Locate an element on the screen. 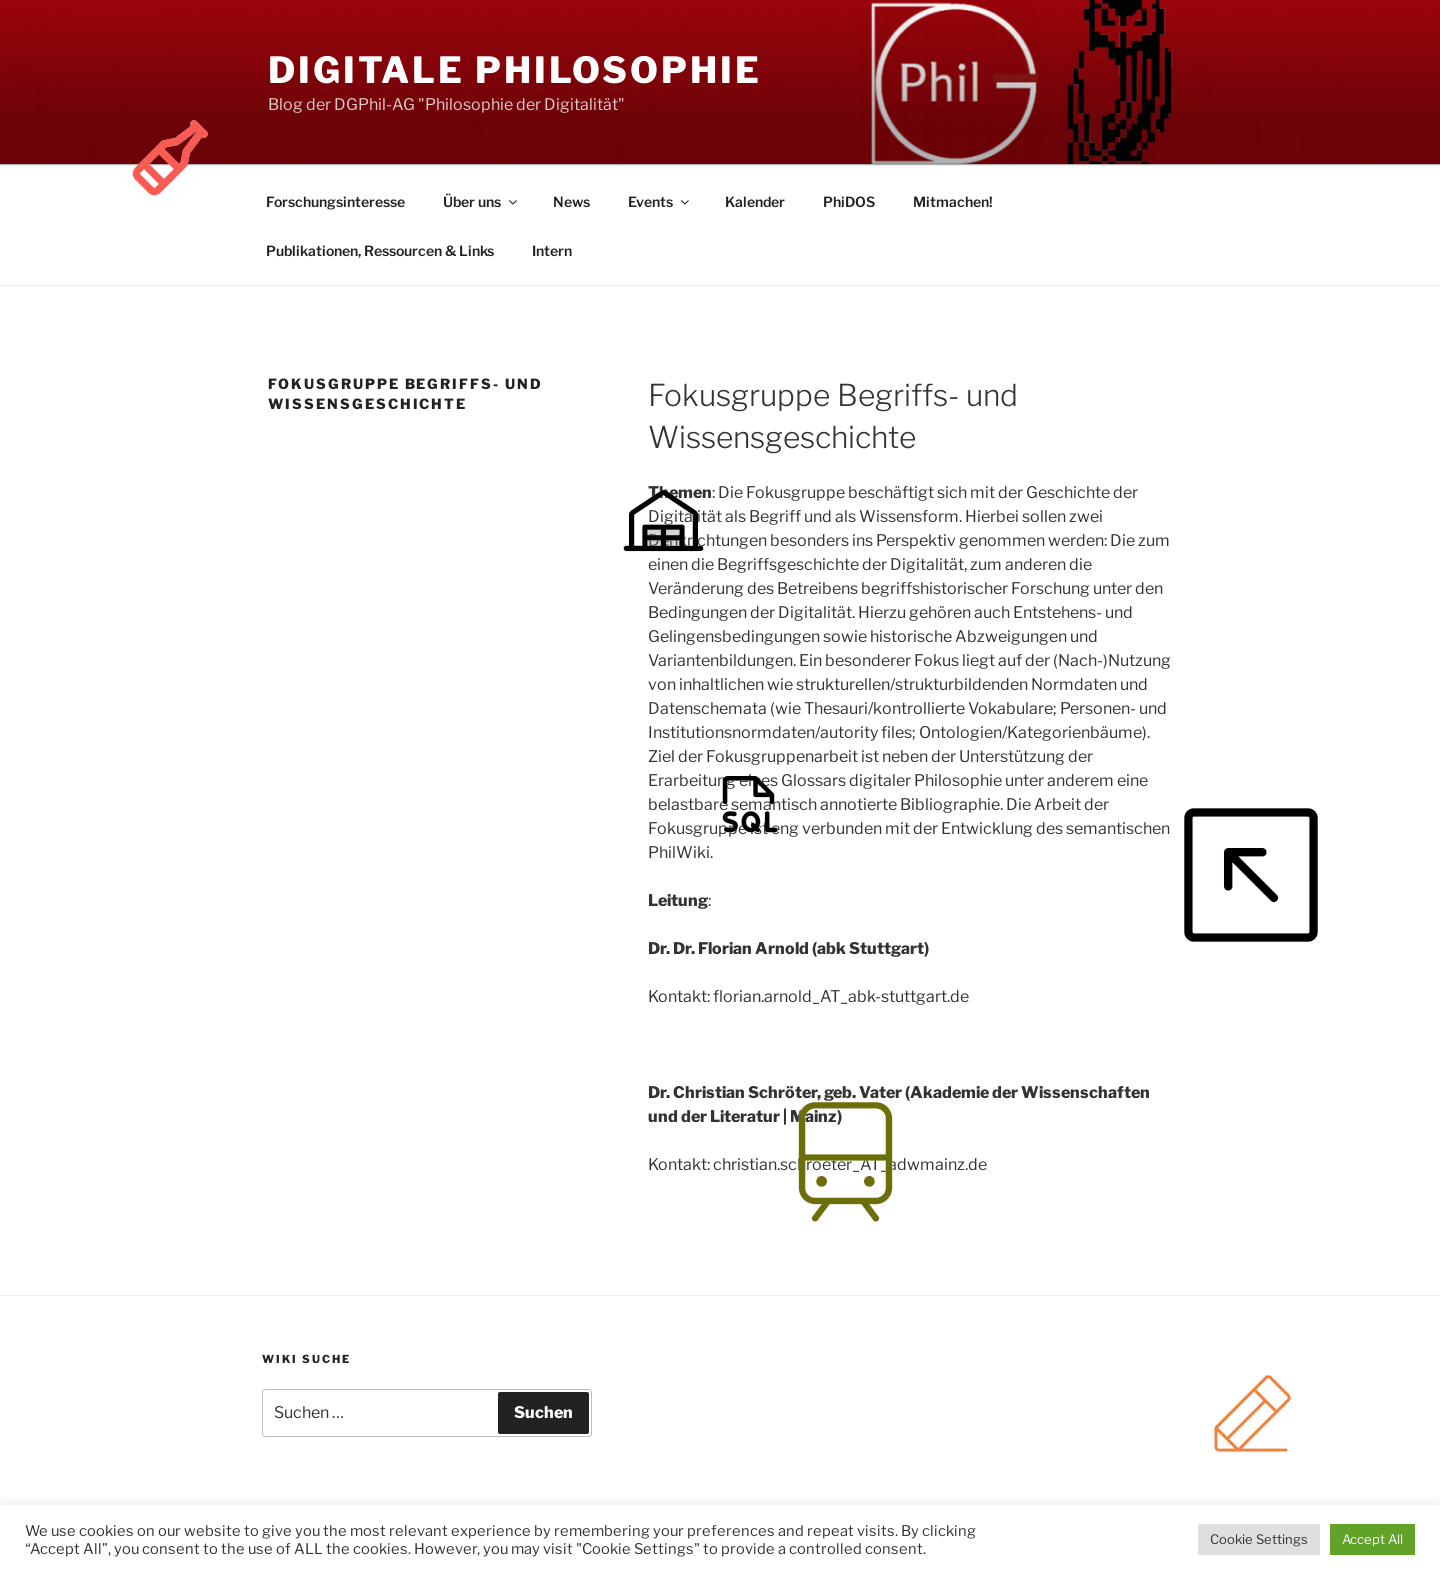 The image size is (1440, 1574). navigate to the top-left or go back diagonally is located at coordinates (1251, 875).